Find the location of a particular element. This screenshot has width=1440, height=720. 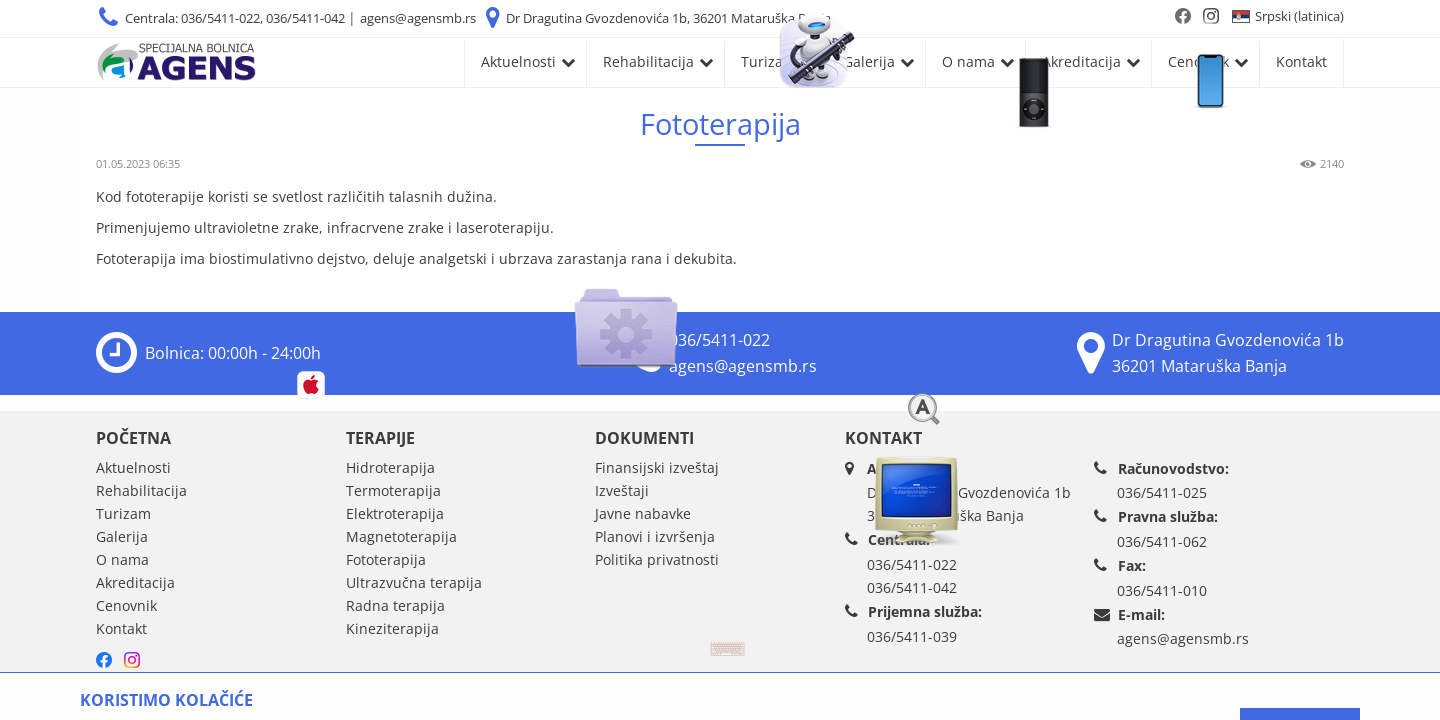

connect to a windows PC or external computer is located at coordinates (916, 498).